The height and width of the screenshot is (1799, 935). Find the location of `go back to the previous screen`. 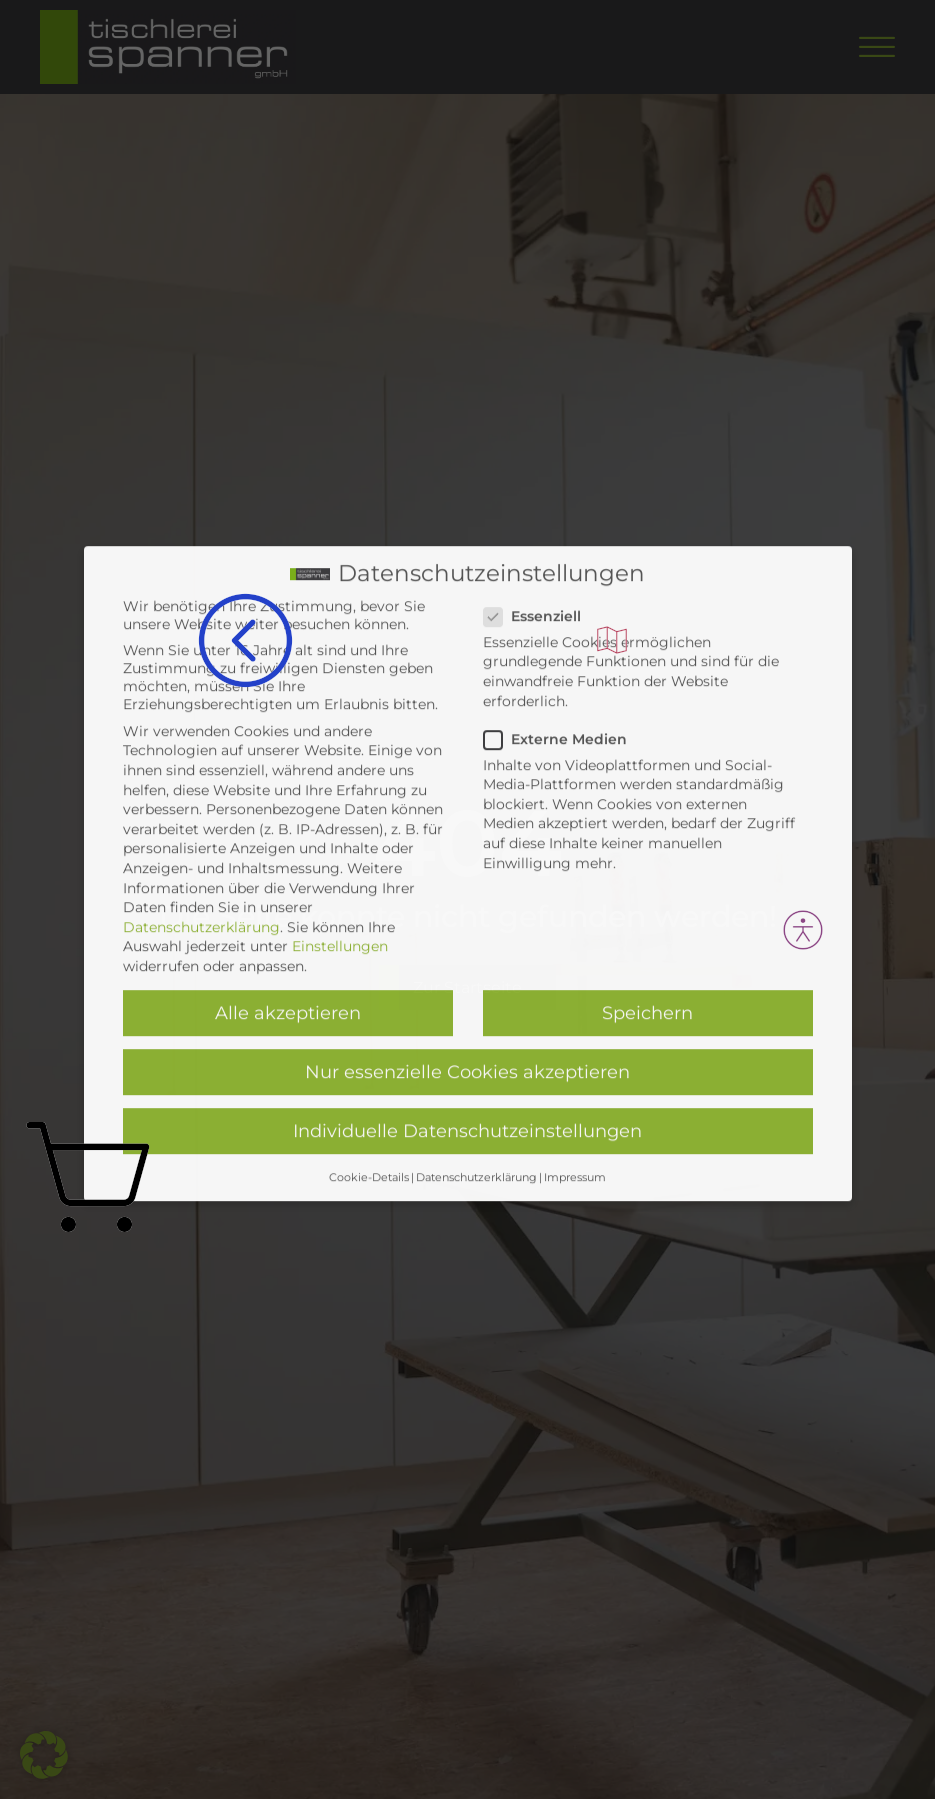

go back to the previous screen is located at coordinates (245, 640).